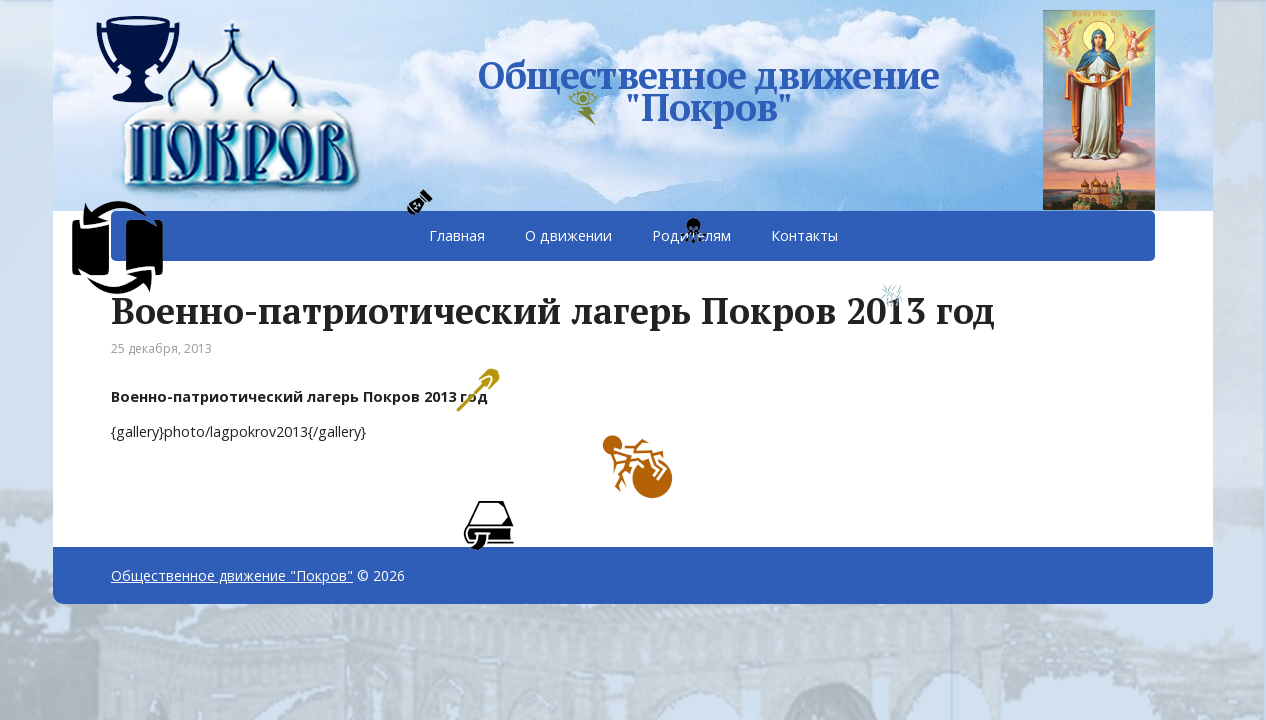  Describe the element at coordinates (892, 295) in the screenshot. I see `indicates sugar cane crop or ingredient` at that location.